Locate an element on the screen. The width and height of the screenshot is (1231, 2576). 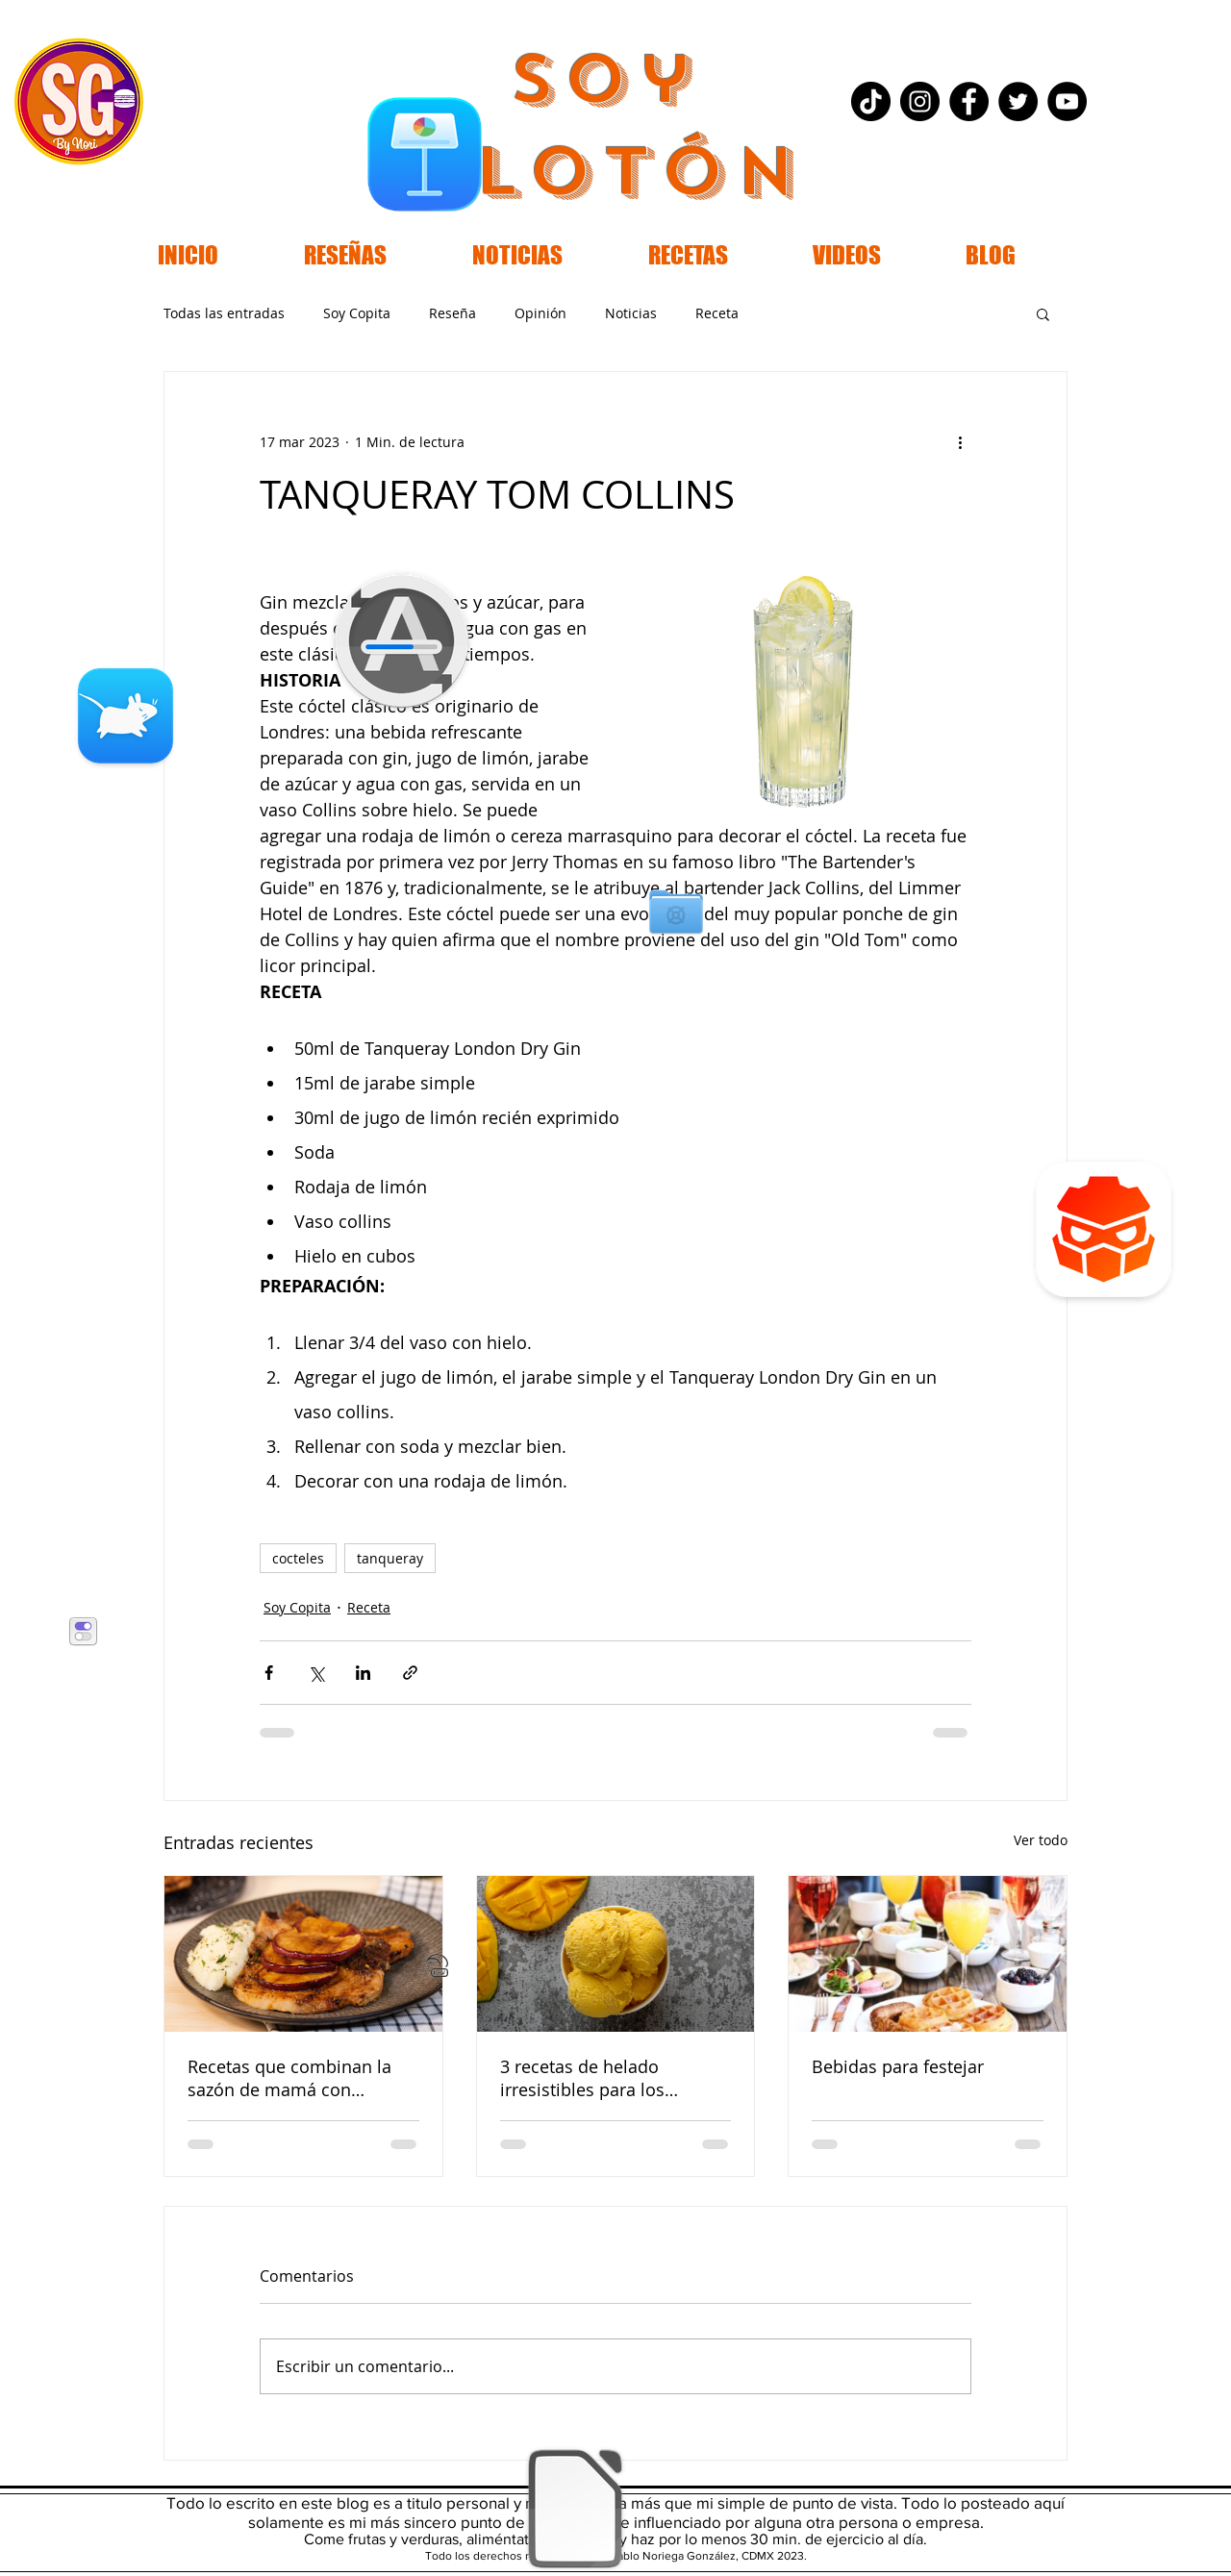
open LibreOffice Writer document editor is located at coordinates (424, 154).